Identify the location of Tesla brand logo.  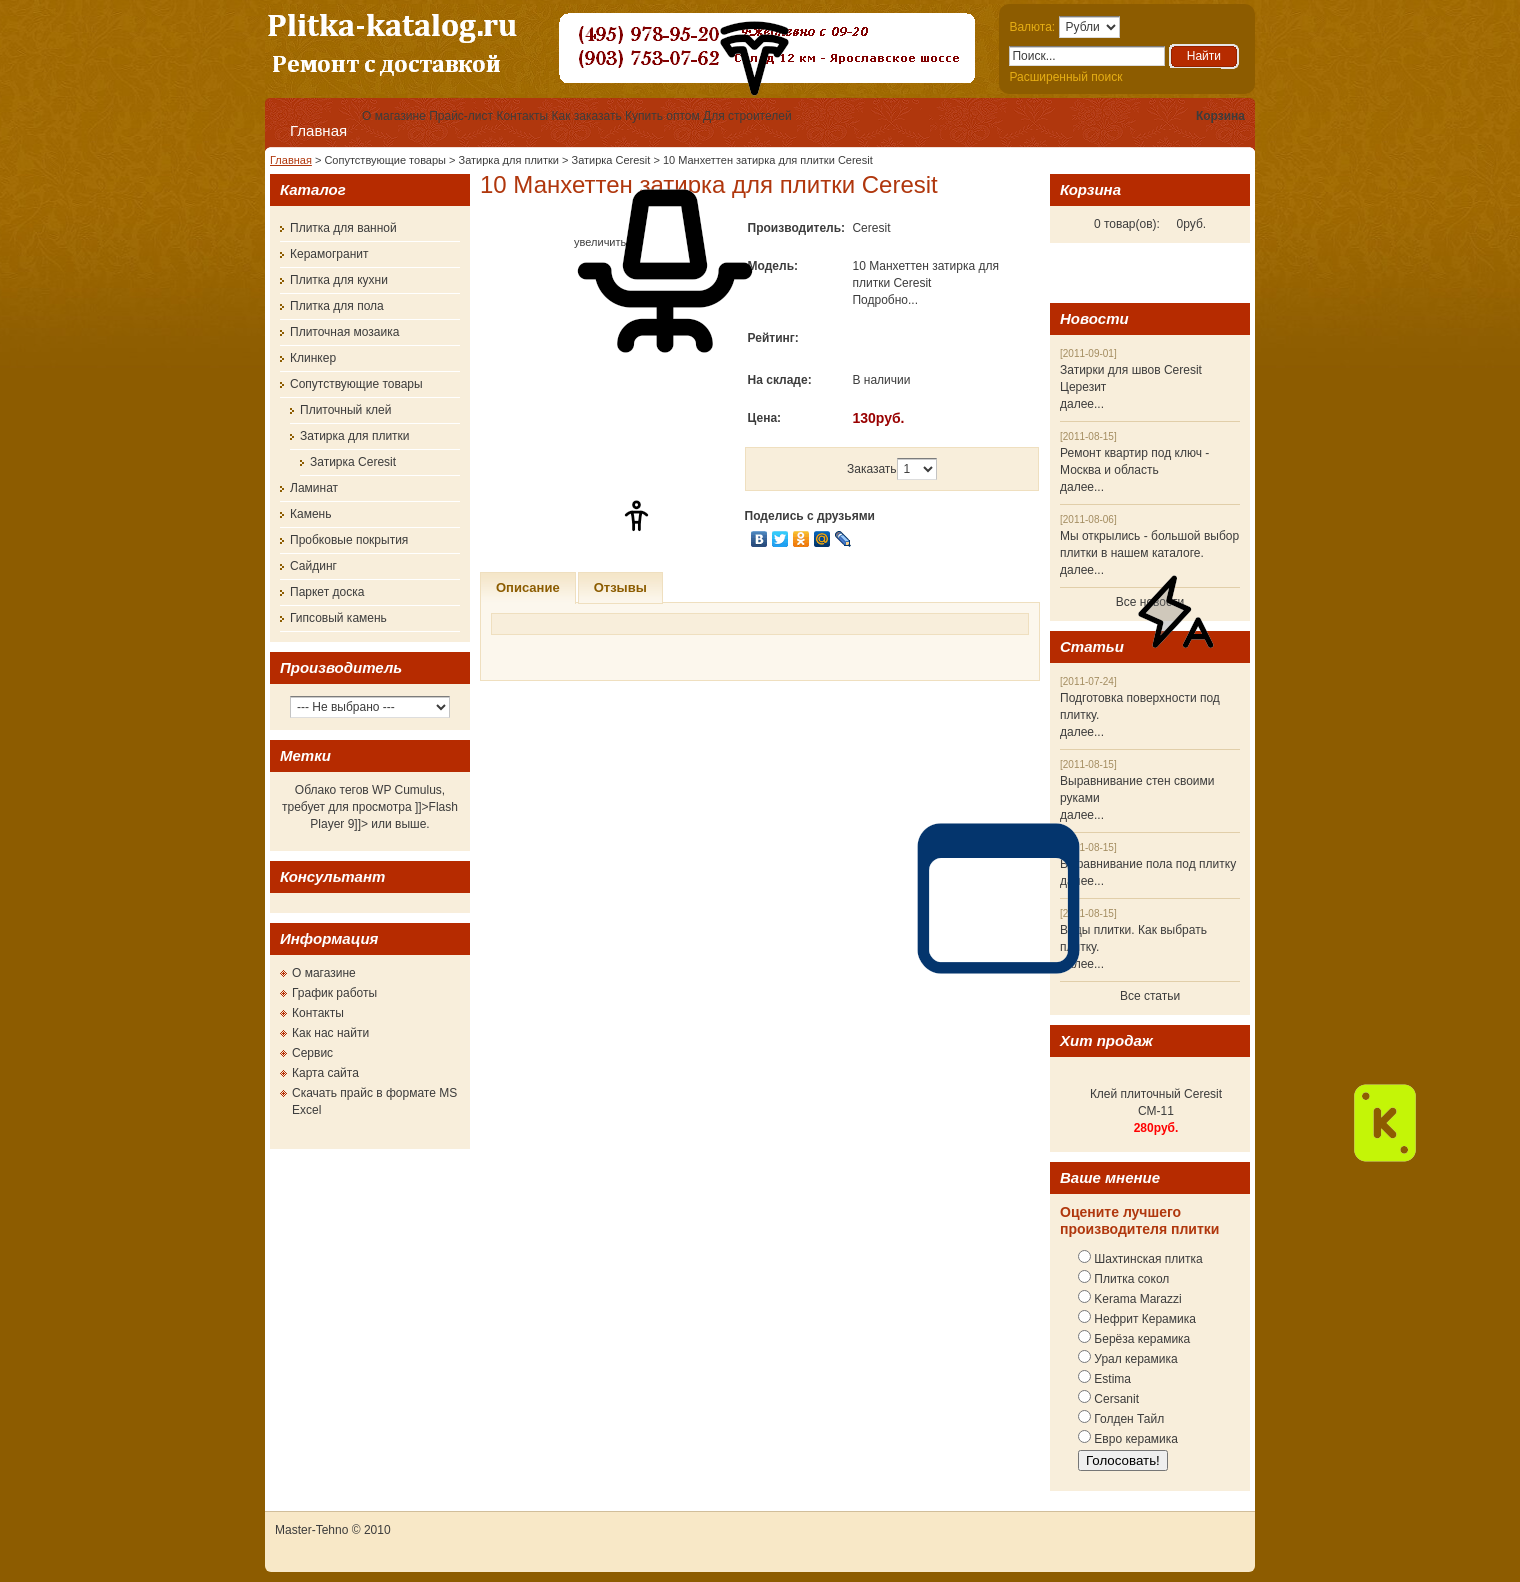
(754, 57).